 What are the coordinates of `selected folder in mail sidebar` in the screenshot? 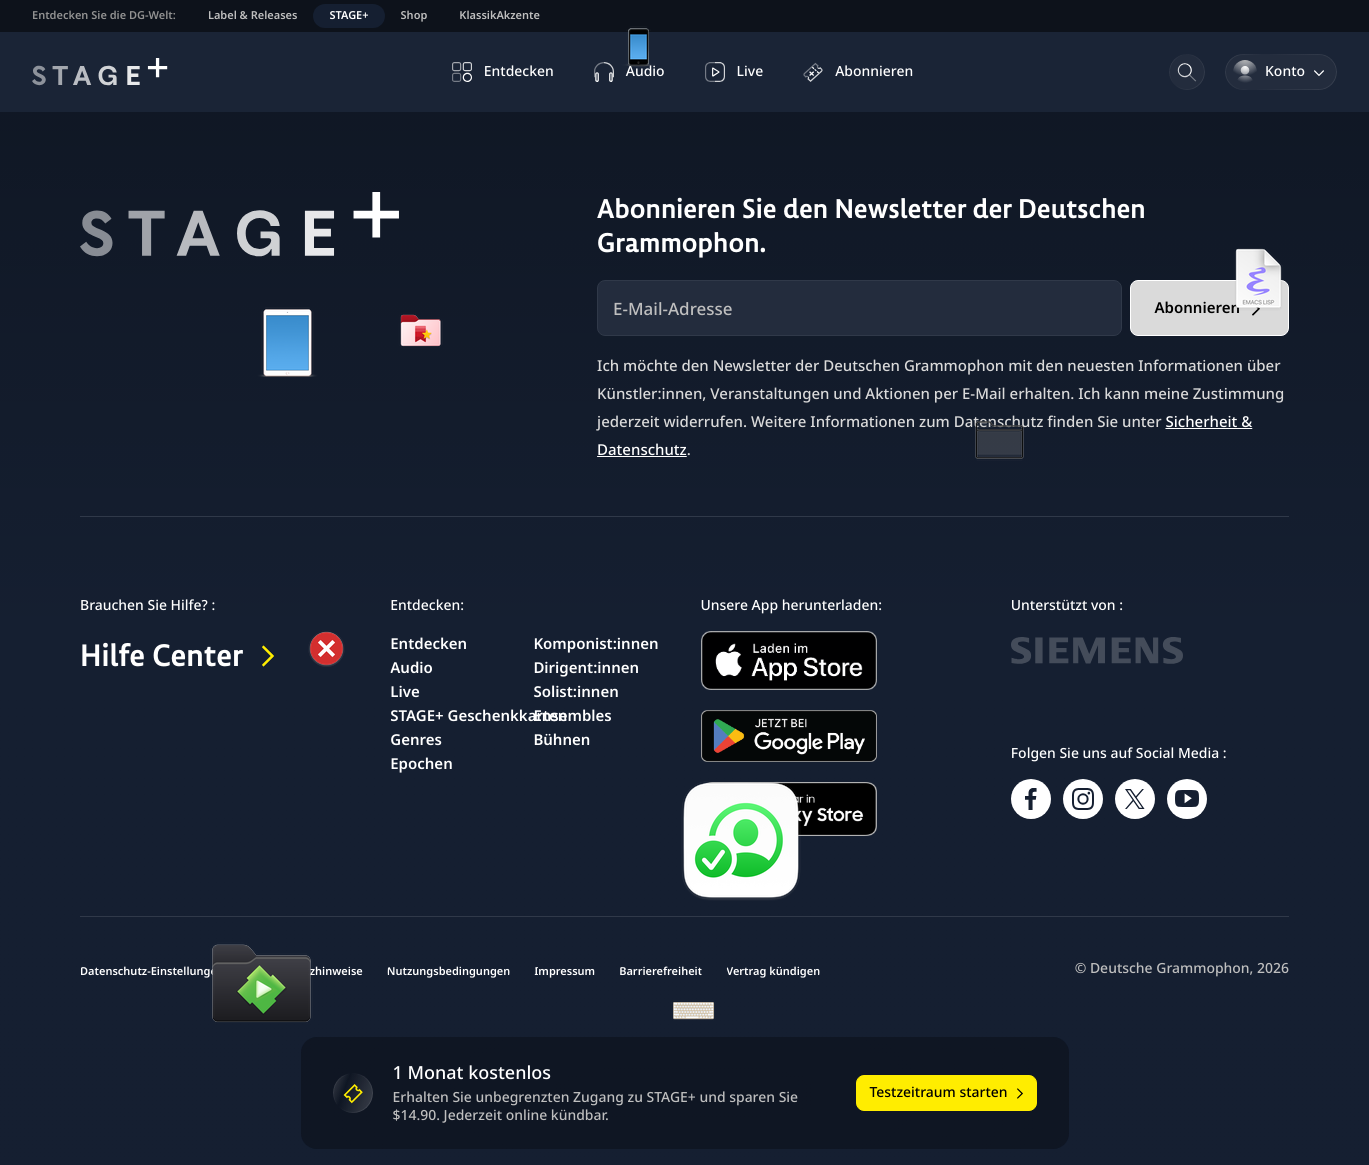 It's located at (999, 439).